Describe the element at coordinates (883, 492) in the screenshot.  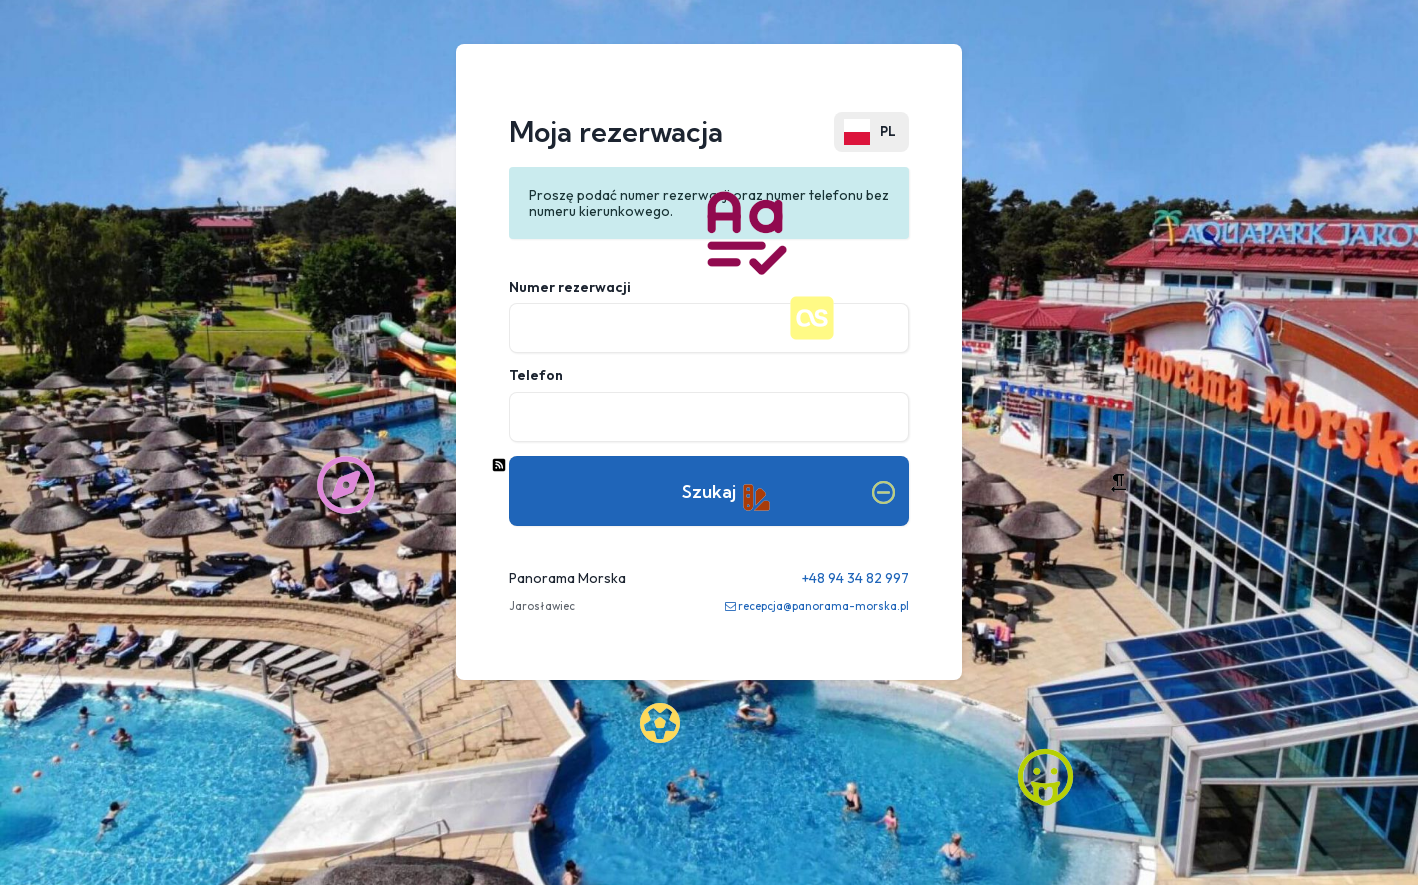
I see `access denied or restricted area` at that location.